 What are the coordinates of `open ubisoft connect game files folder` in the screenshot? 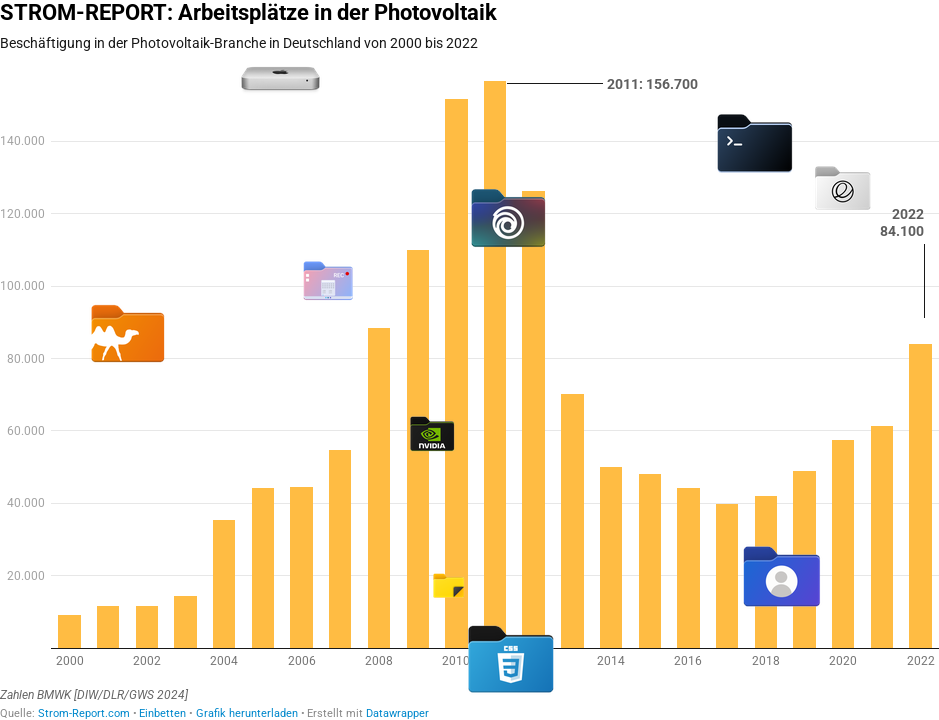 It's located at (508, 220).